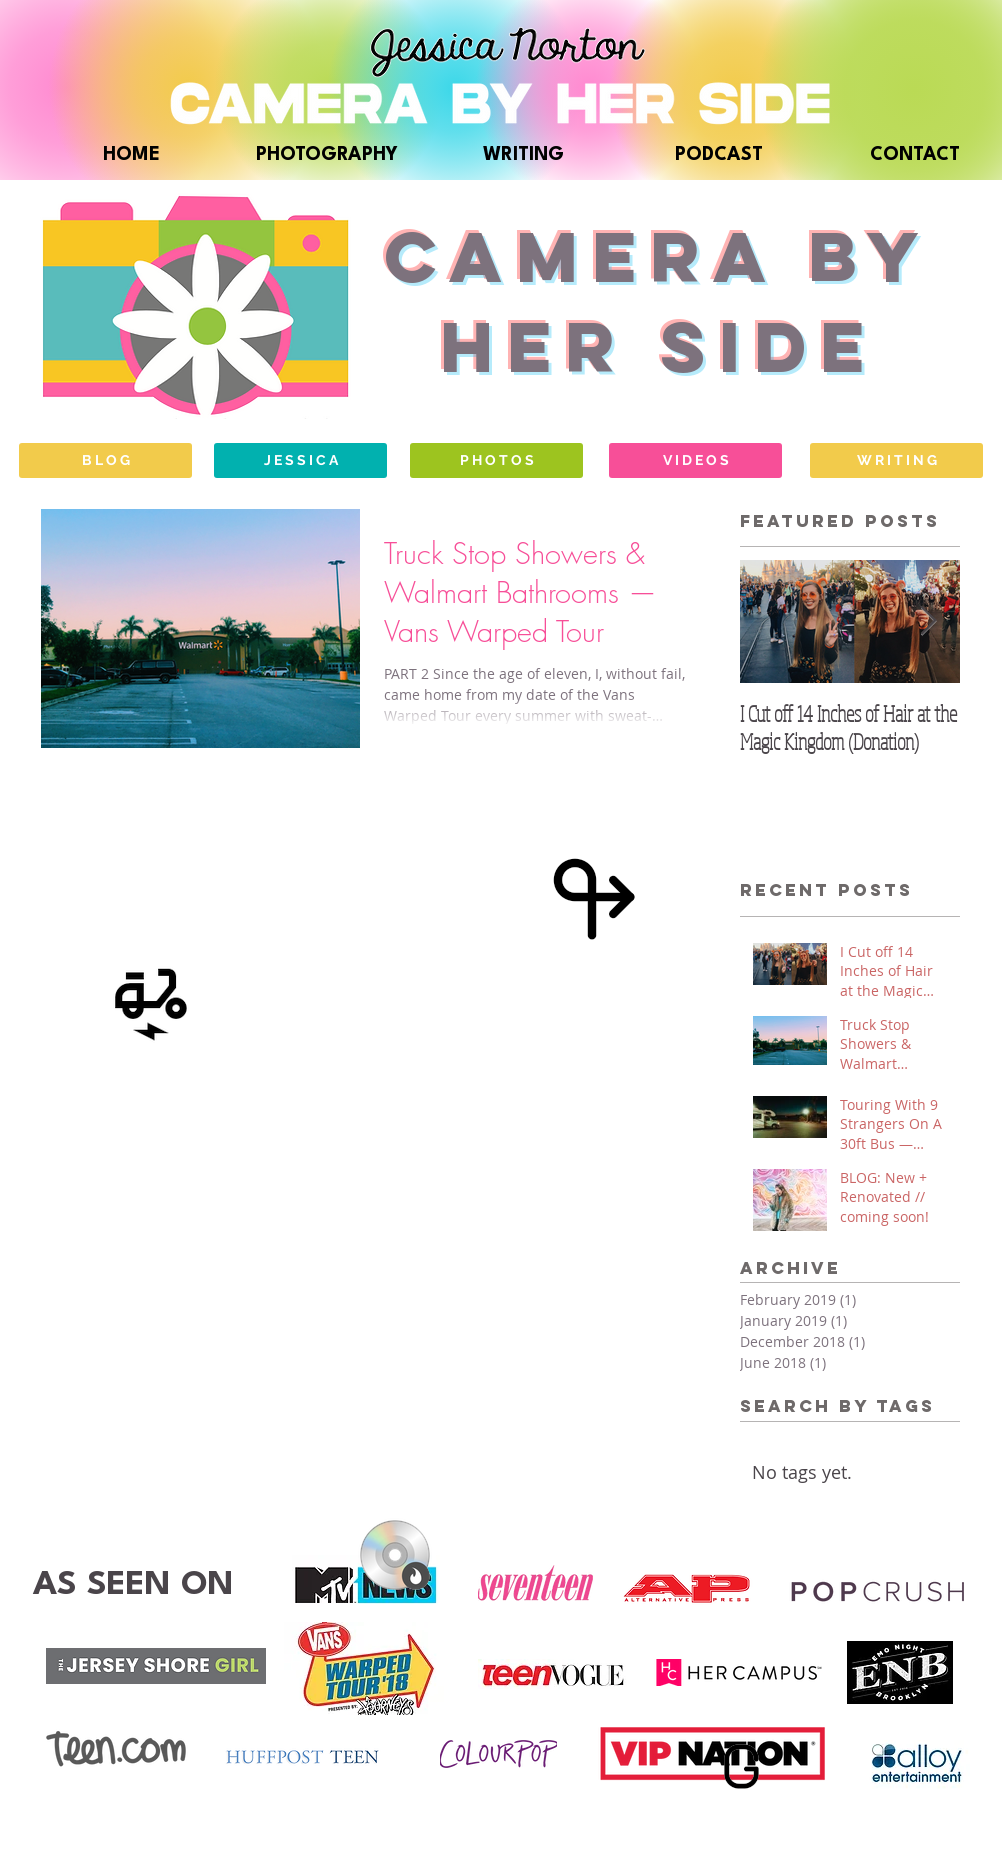 Image resolution: width=1002 pixels, height=1853 pixels. I want to click on represents the letter G in text or typography tools, so click(741, 1766).